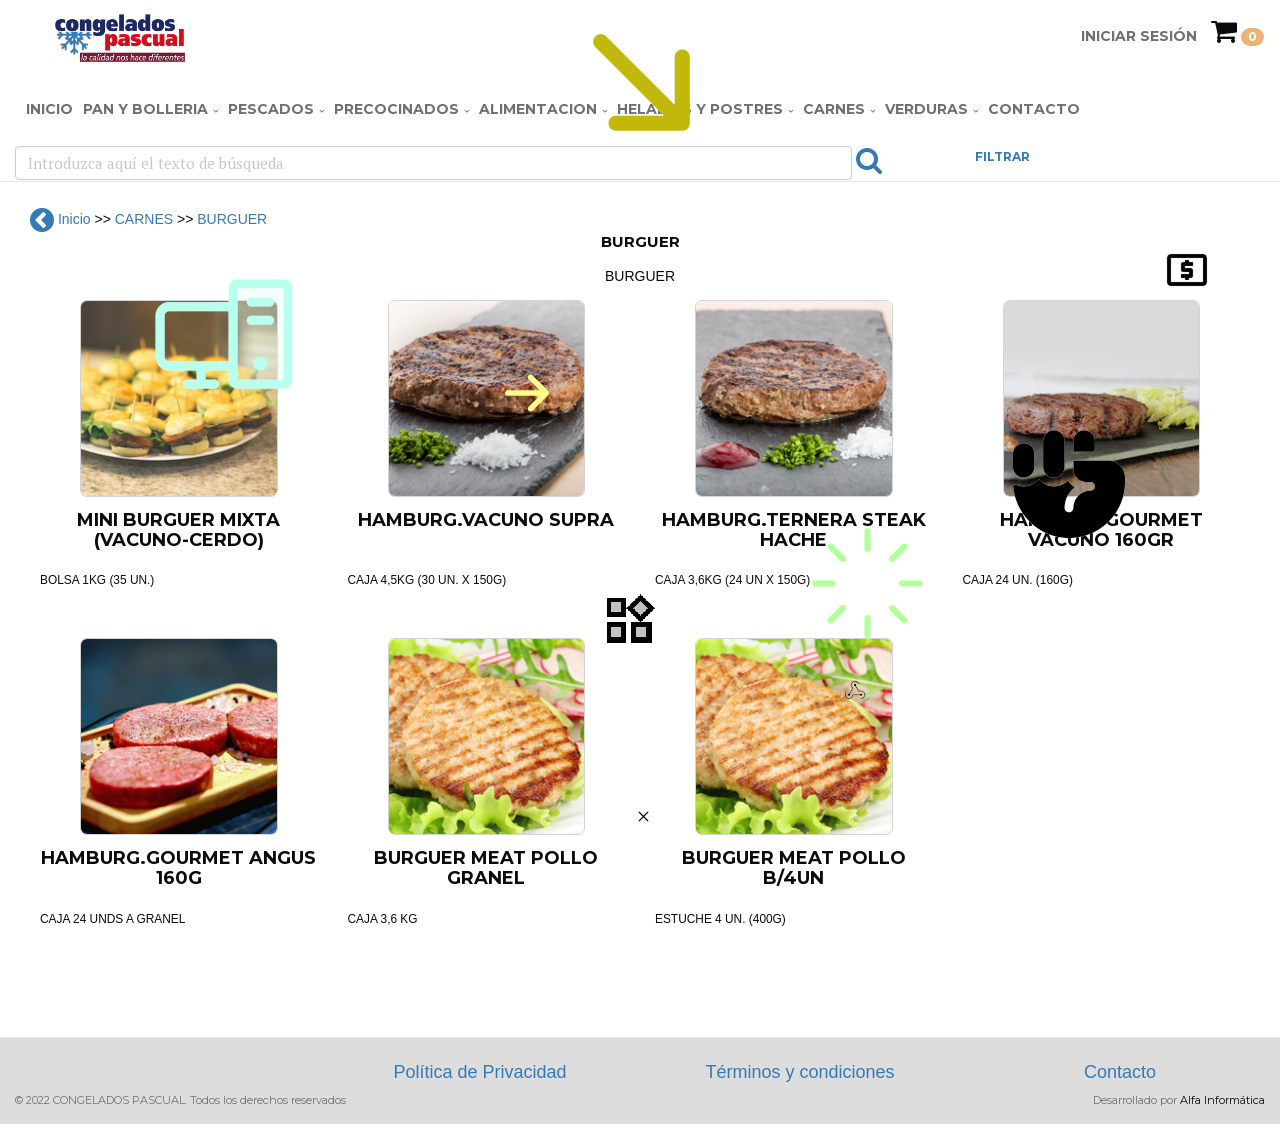 The width and height of the screenshot is (1280, 1124). What do you see at coordinates (641, 82) in the screenshot?
I see `navigate to the next item diagonally` at bounding box center [641, 82].